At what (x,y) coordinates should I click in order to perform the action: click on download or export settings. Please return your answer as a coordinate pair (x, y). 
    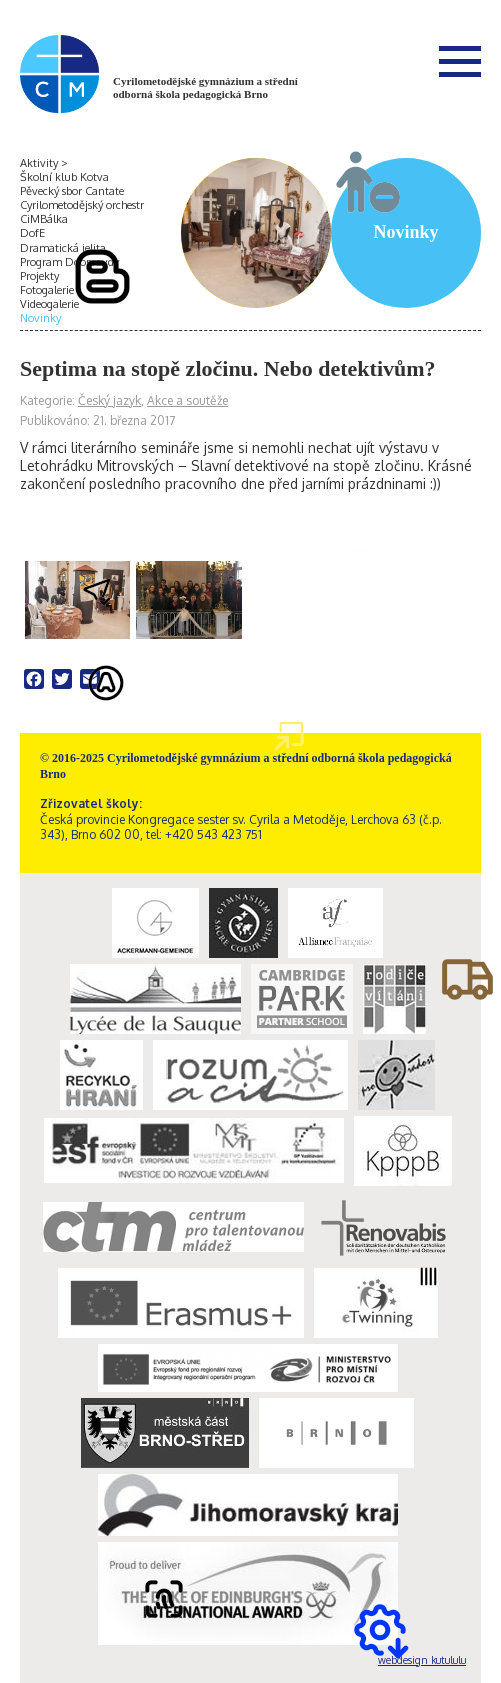
    Looking at the image, I should click on (380, 1630).